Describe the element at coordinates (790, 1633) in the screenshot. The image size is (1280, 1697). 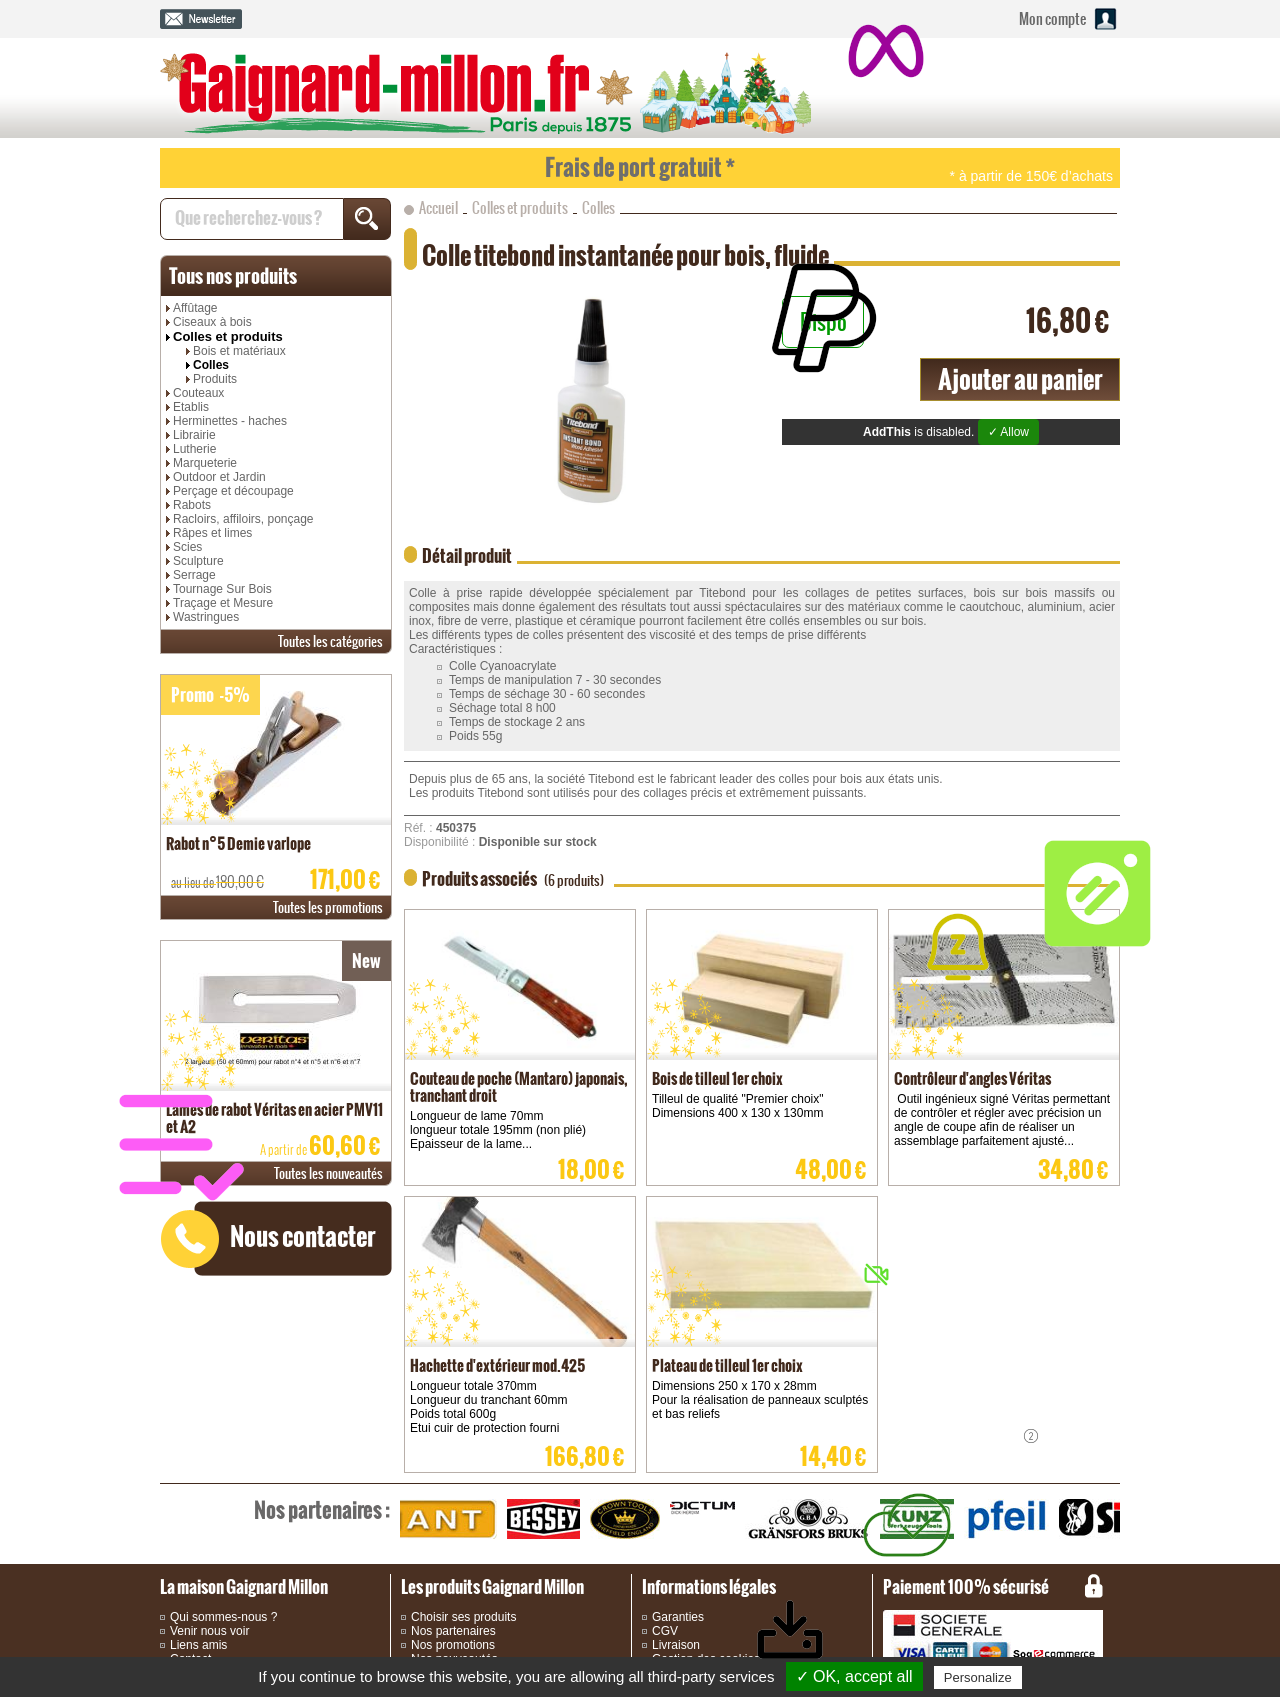
I see `download a file to your device` at that location.